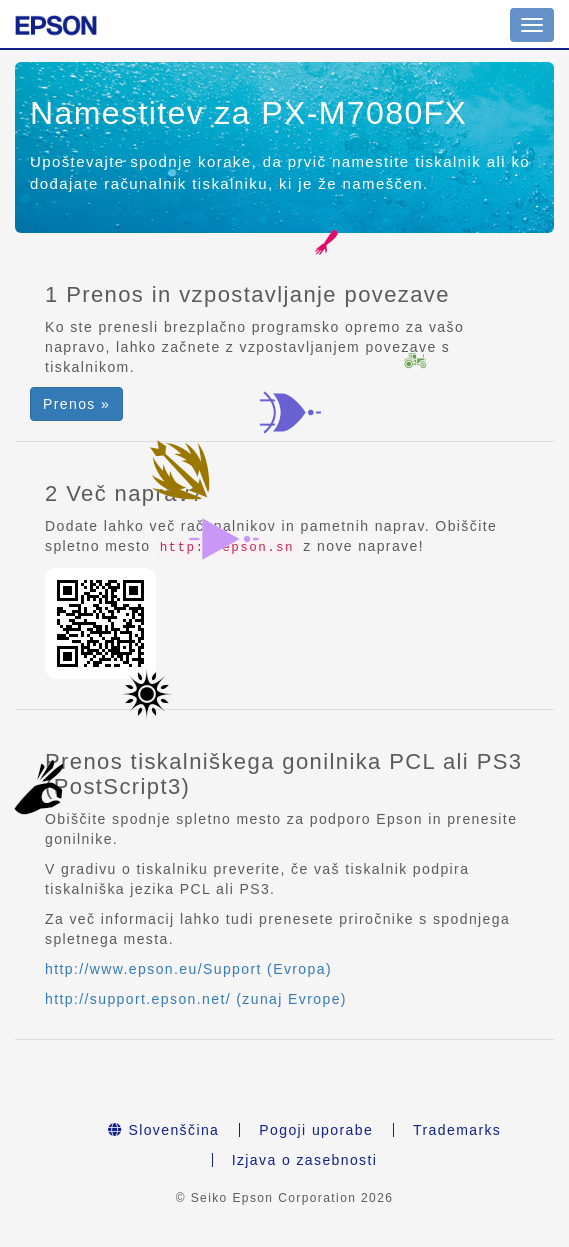 The height and width of the screenshot is (1247, 569). What do you see at coordinates (290, 412) in the screenshot?
I see `XNOR logic gate symbol in circuit design tool` at bounding box center [290, 412].